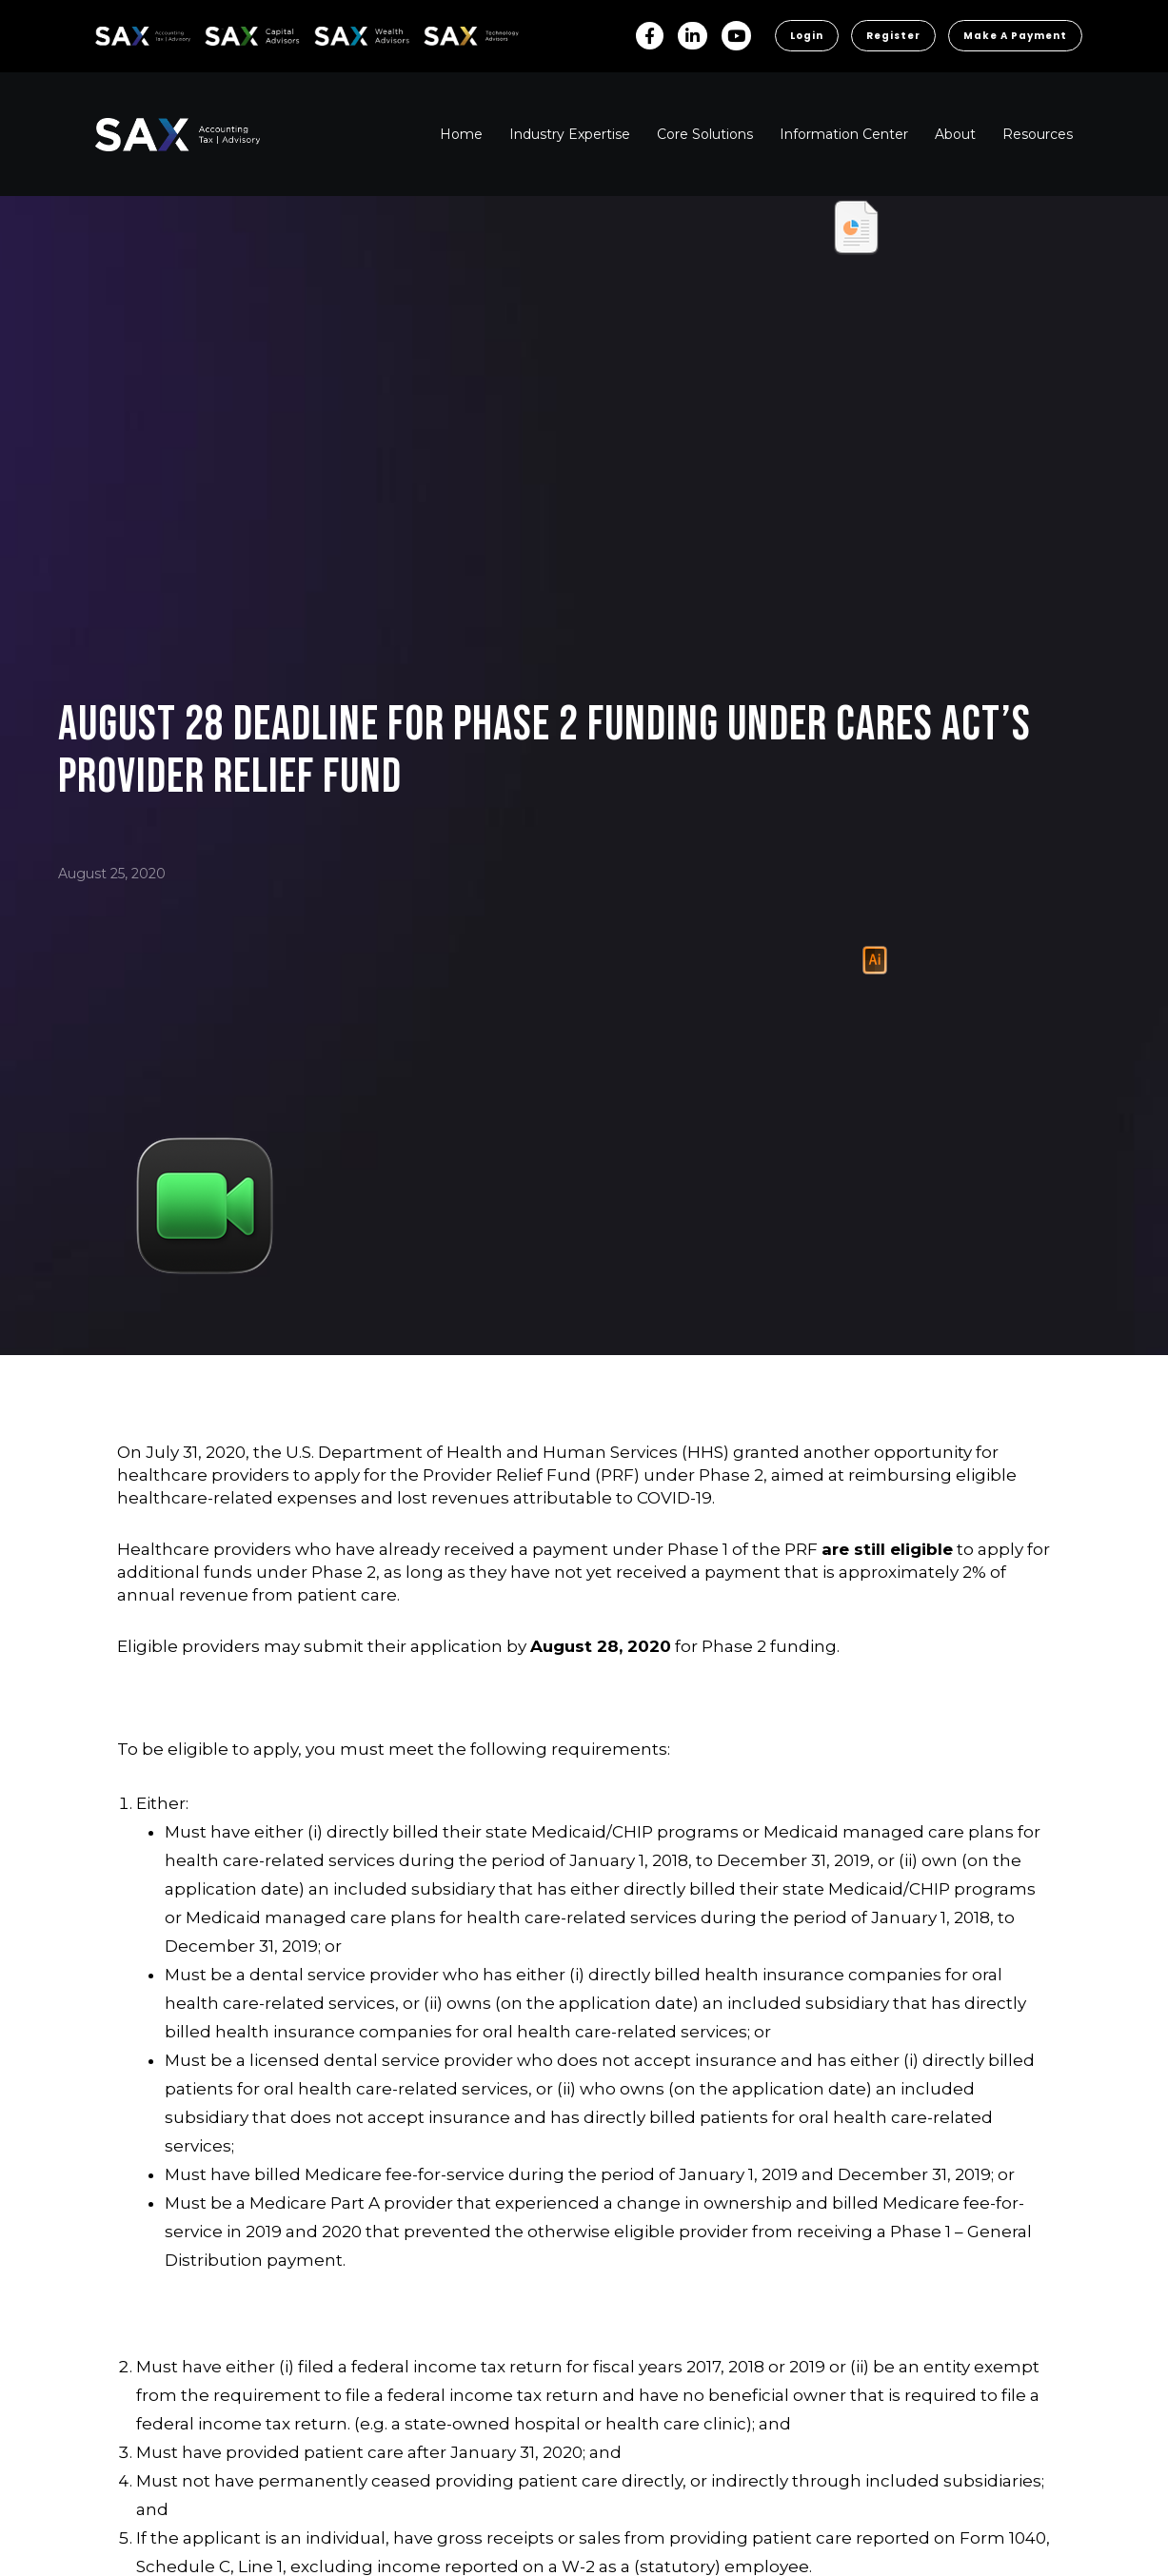 The height and width of the screenshot is (2576, 1168). I want to click on open a presentation file, so click(856, 226).